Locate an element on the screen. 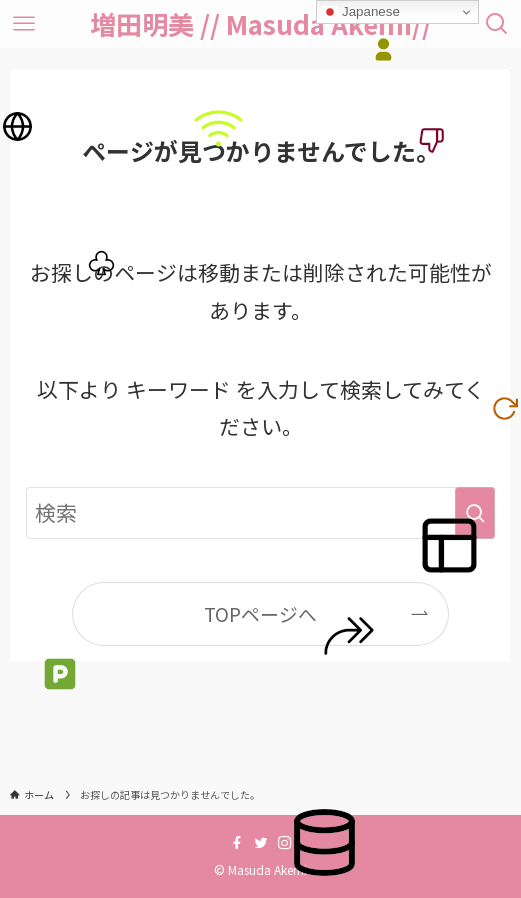  change page layout or view is located at coordinates (449, 545).